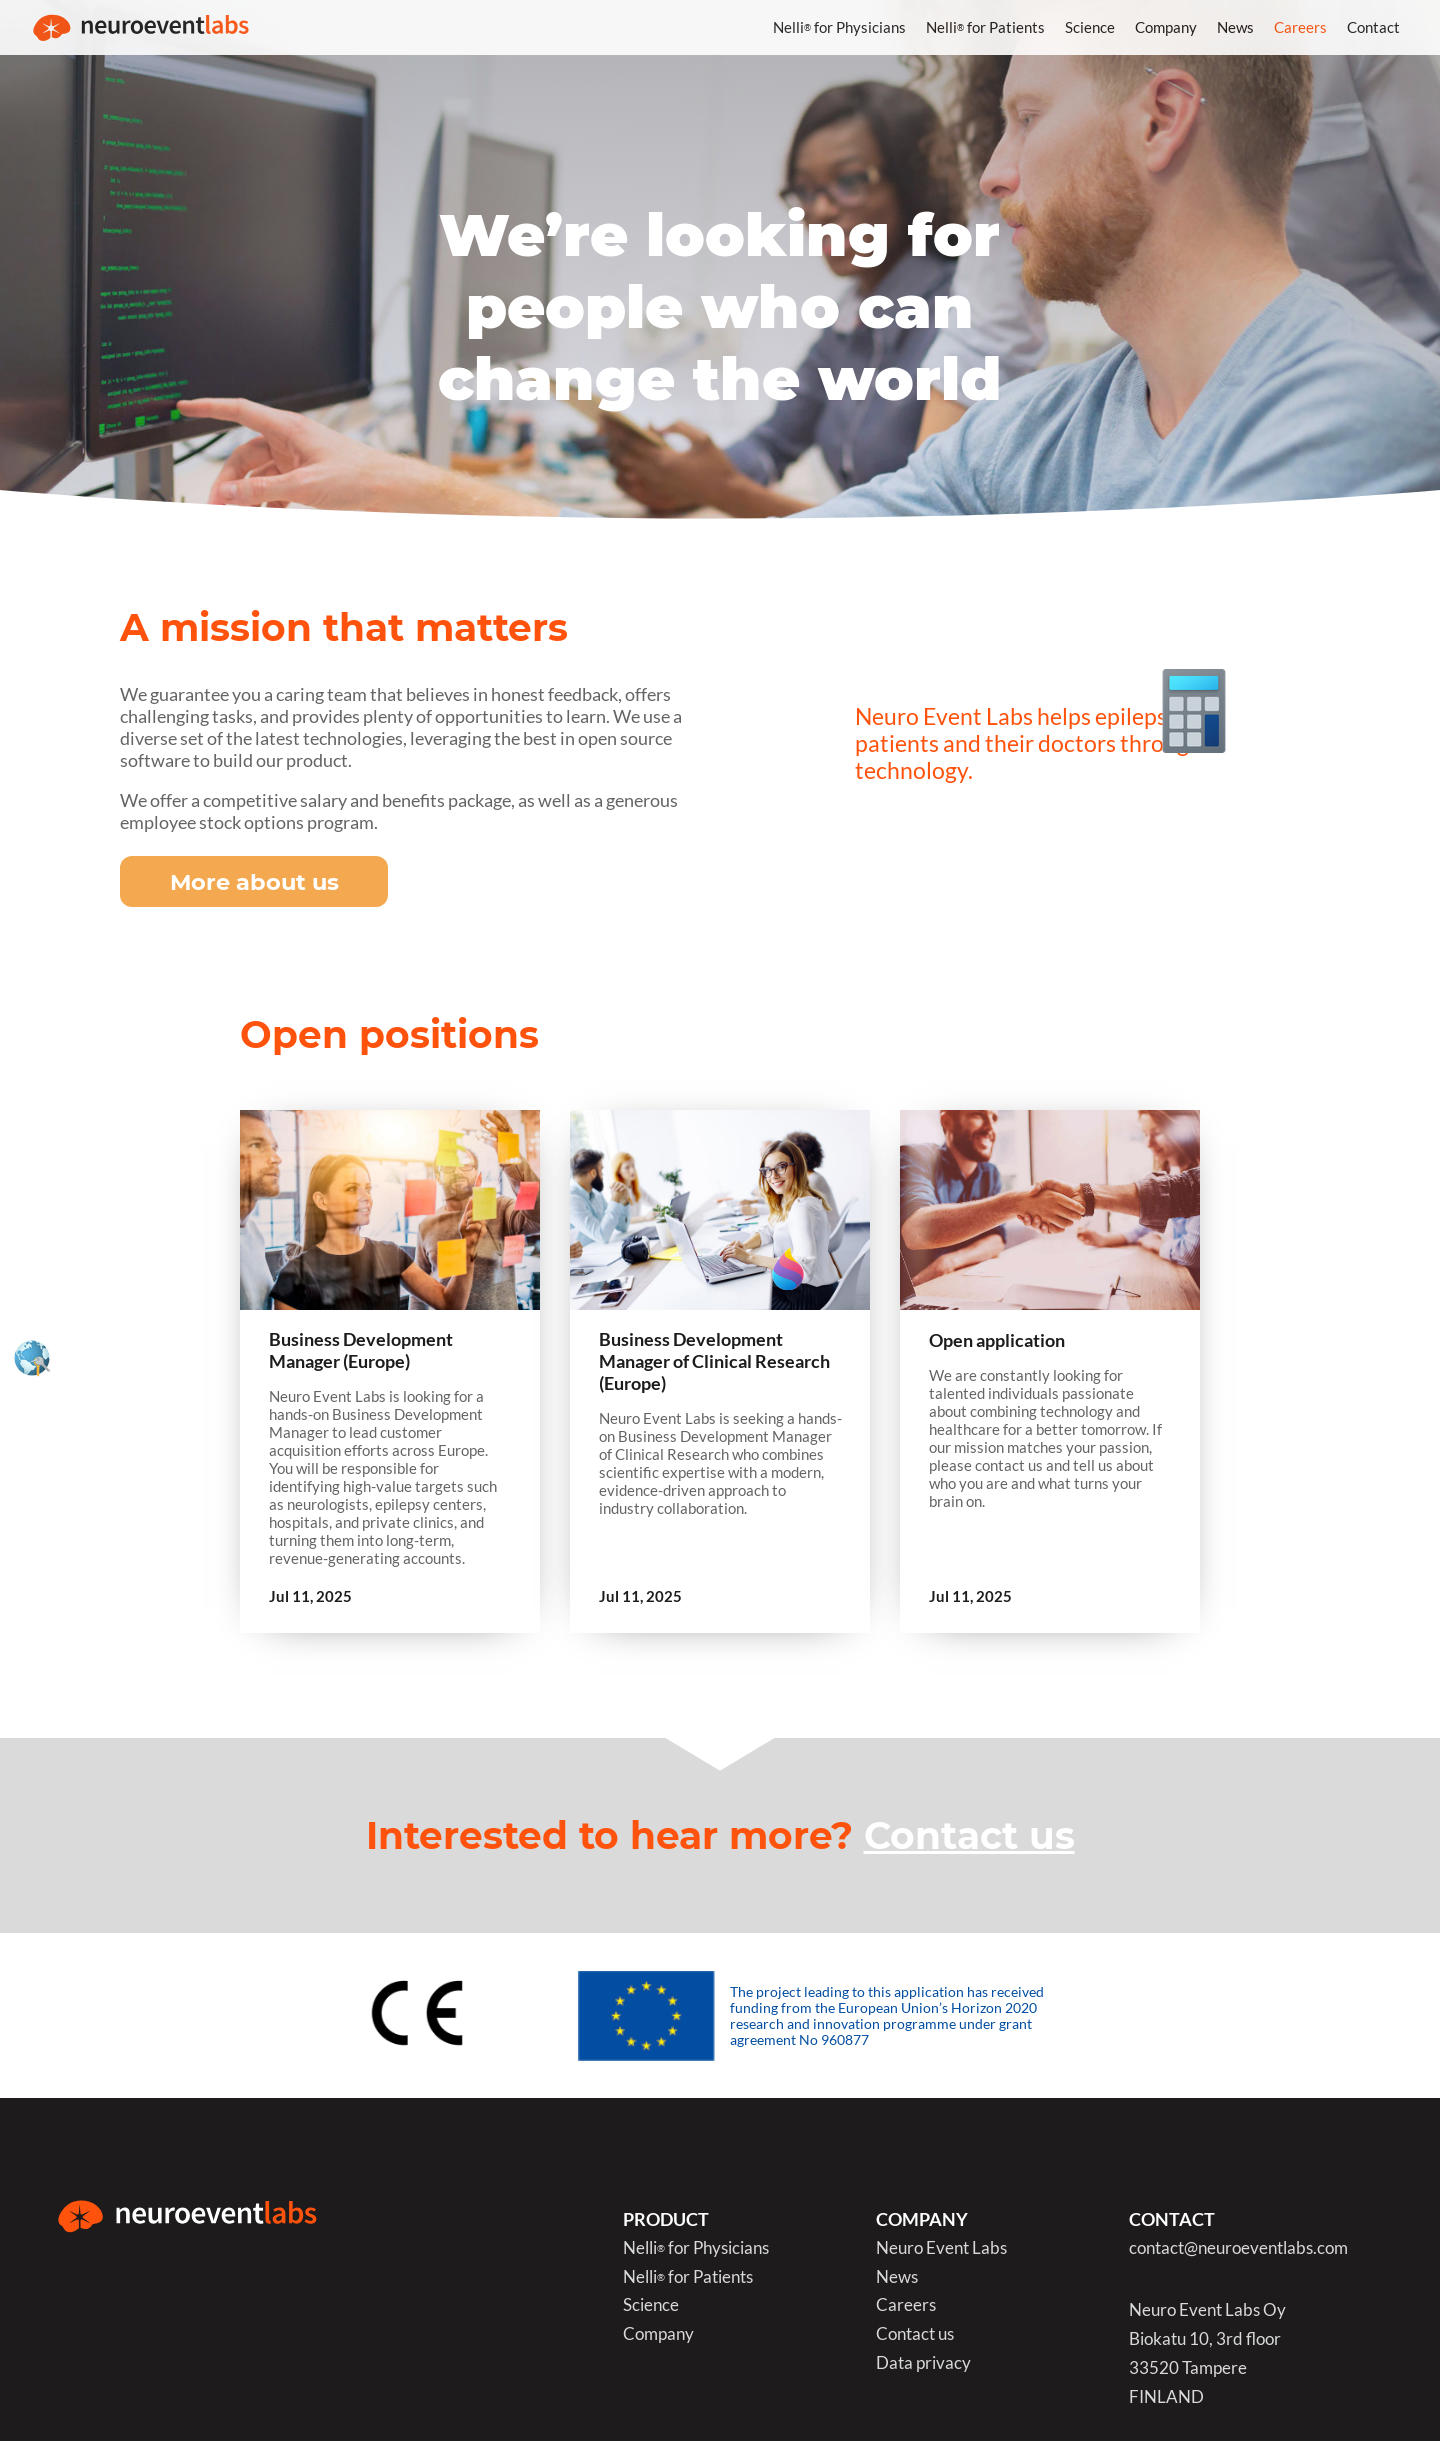 The height and width of the screenshot is (2441, 1440). Describe the element at coordinates (788, 1269) in the screenshot. I see `open Paint 3D application` at that location.